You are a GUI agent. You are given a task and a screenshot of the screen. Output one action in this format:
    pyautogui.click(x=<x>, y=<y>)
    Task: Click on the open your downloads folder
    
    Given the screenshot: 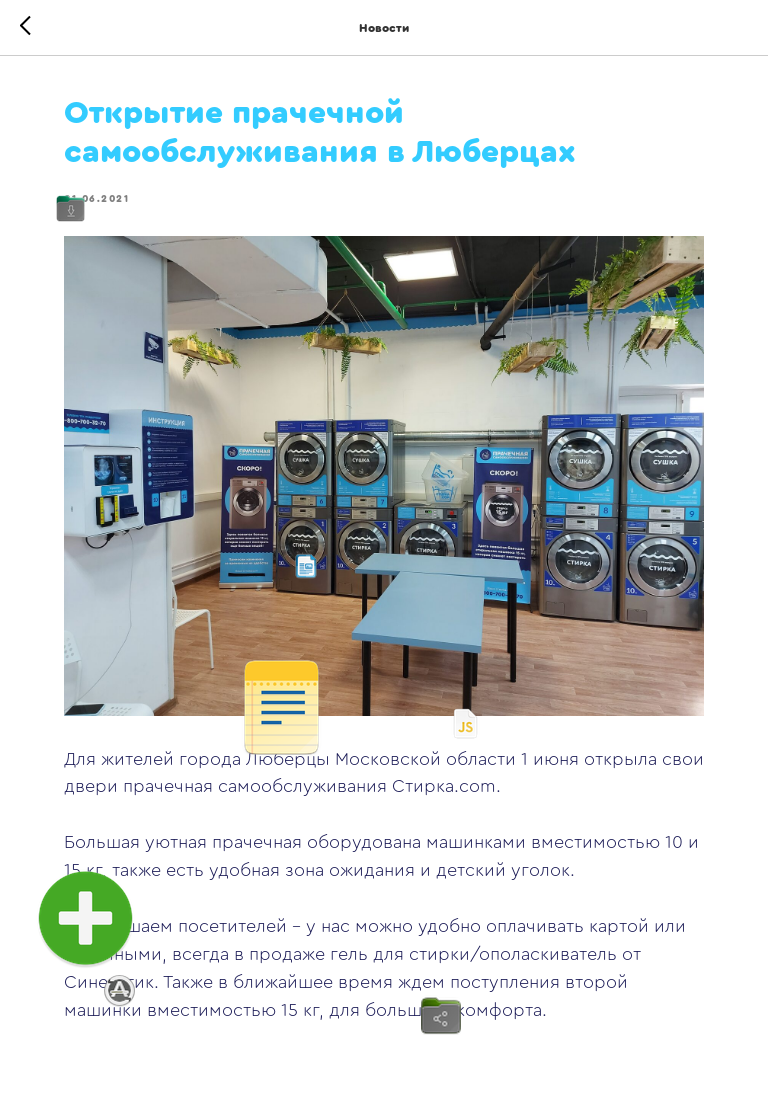 What is the action you would take?
    pyautogui.click(x=70, y=208)
    